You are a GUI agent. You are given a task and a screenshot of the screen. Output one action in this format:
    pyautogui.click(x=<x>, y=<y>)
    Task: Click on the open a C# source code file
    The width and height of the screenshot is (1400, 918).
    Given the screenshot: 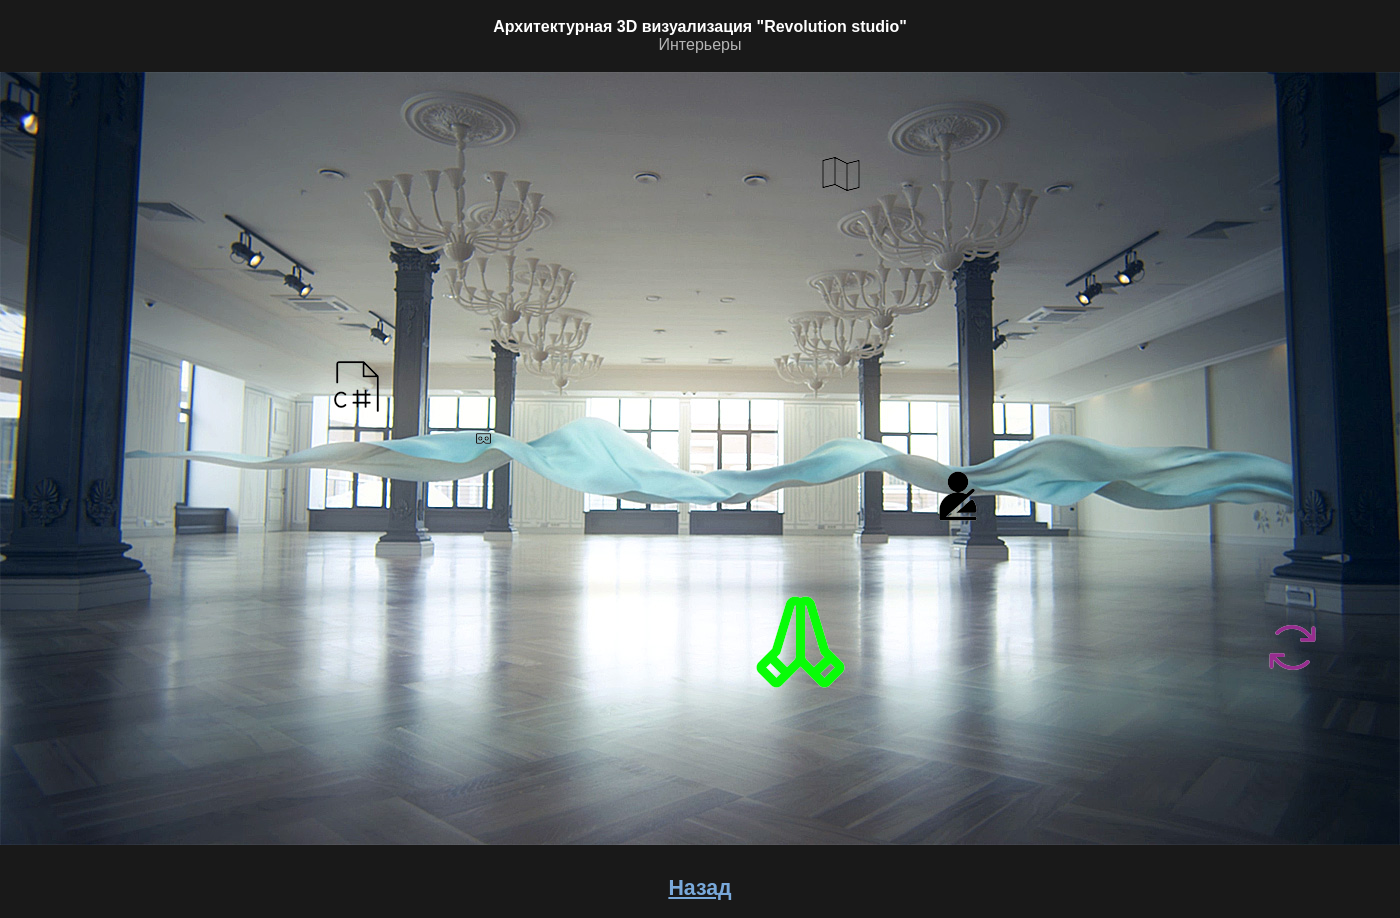 What is the action you would take?
    pyautogui.click(x=357, y=386)
    